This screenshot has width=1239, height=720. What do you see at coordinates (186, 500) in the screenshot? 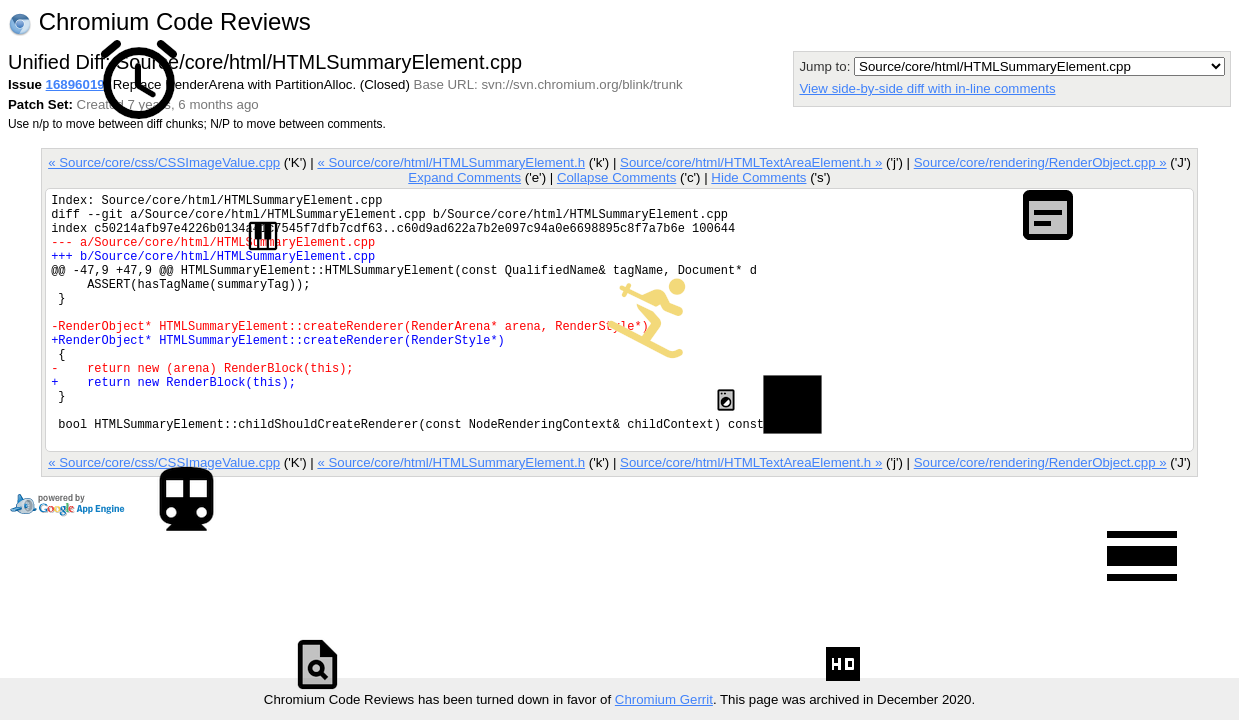
I see `get public transit directions` at bounding box center [186, 500].